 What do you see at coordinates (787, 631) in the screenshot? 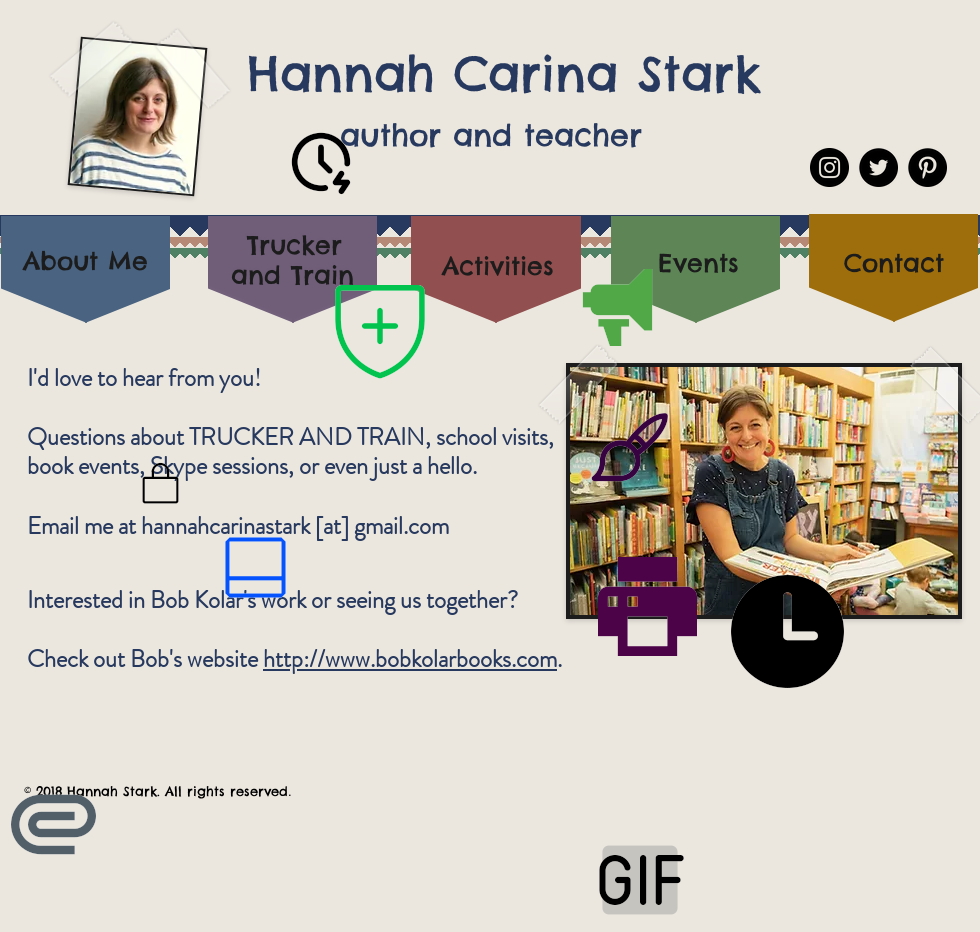
I see `view time or clock settings` at bounding box center [787, 631].